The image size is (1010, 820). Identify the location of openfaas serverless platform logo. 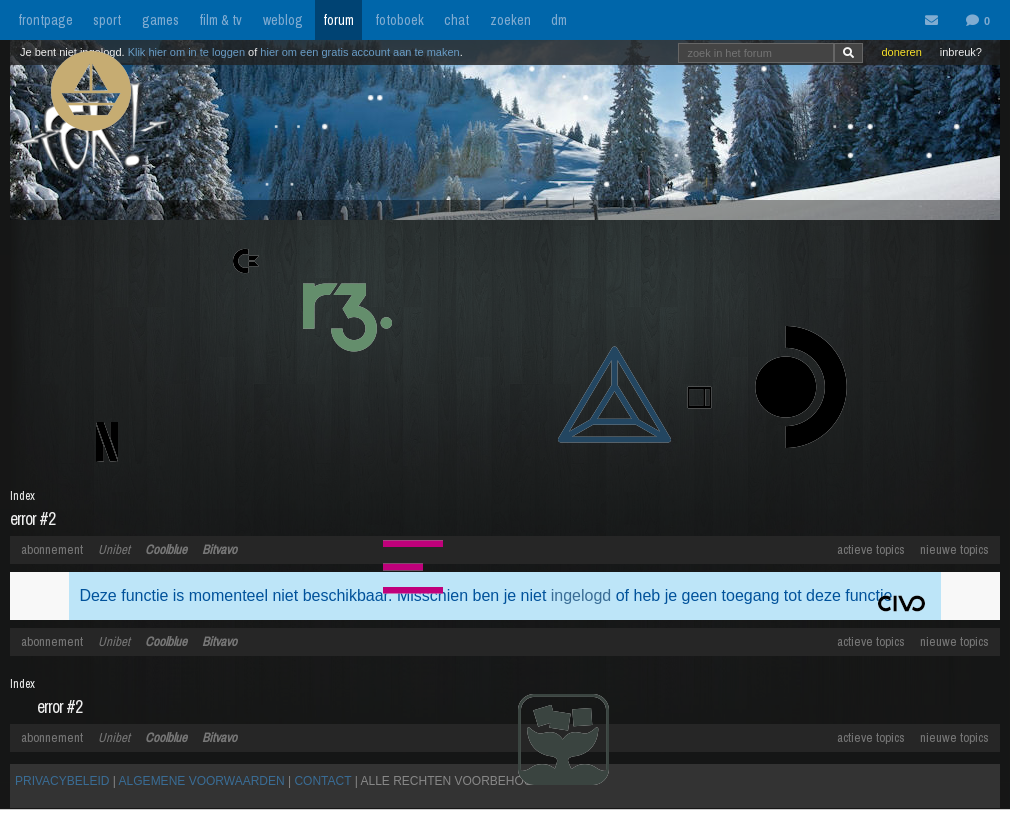
(563, 739).